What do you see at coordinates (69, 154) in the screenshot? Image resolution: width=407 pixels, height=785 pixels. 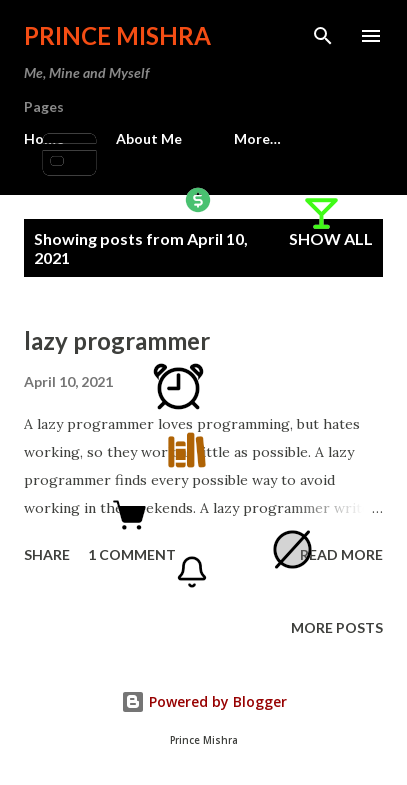 I see `manage payment methods` at bounding box center [69, 154].